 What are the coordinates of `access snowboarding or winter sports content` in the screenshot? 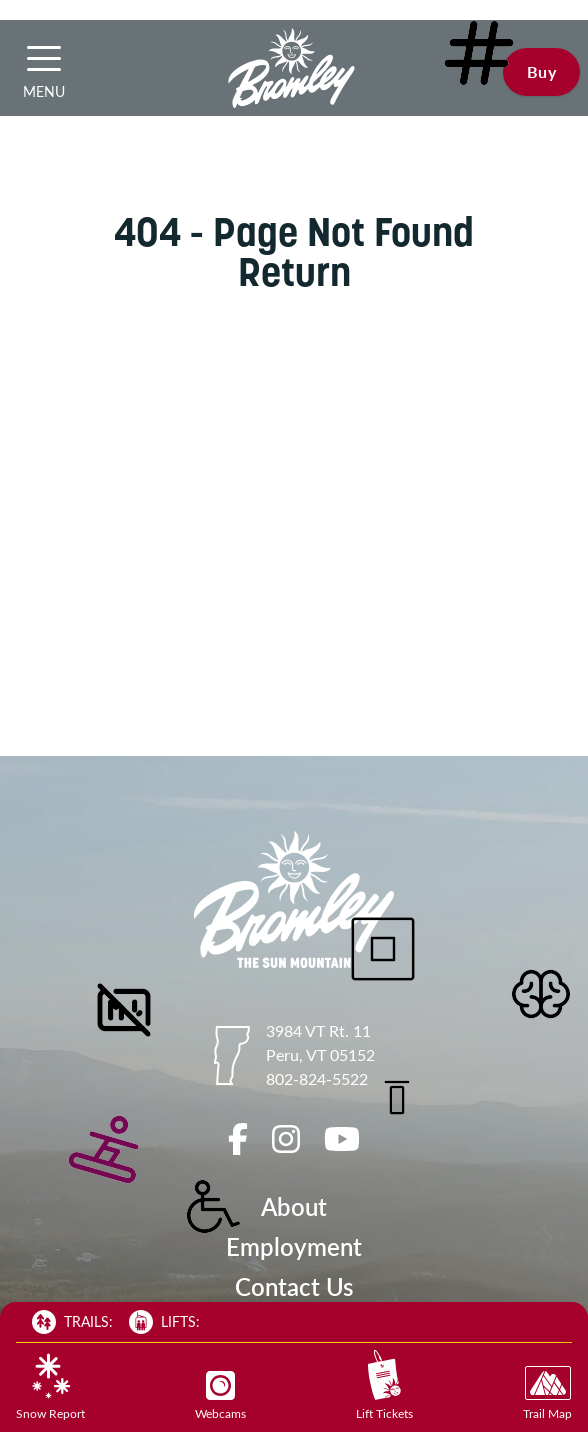 It's located at (107, 1149).